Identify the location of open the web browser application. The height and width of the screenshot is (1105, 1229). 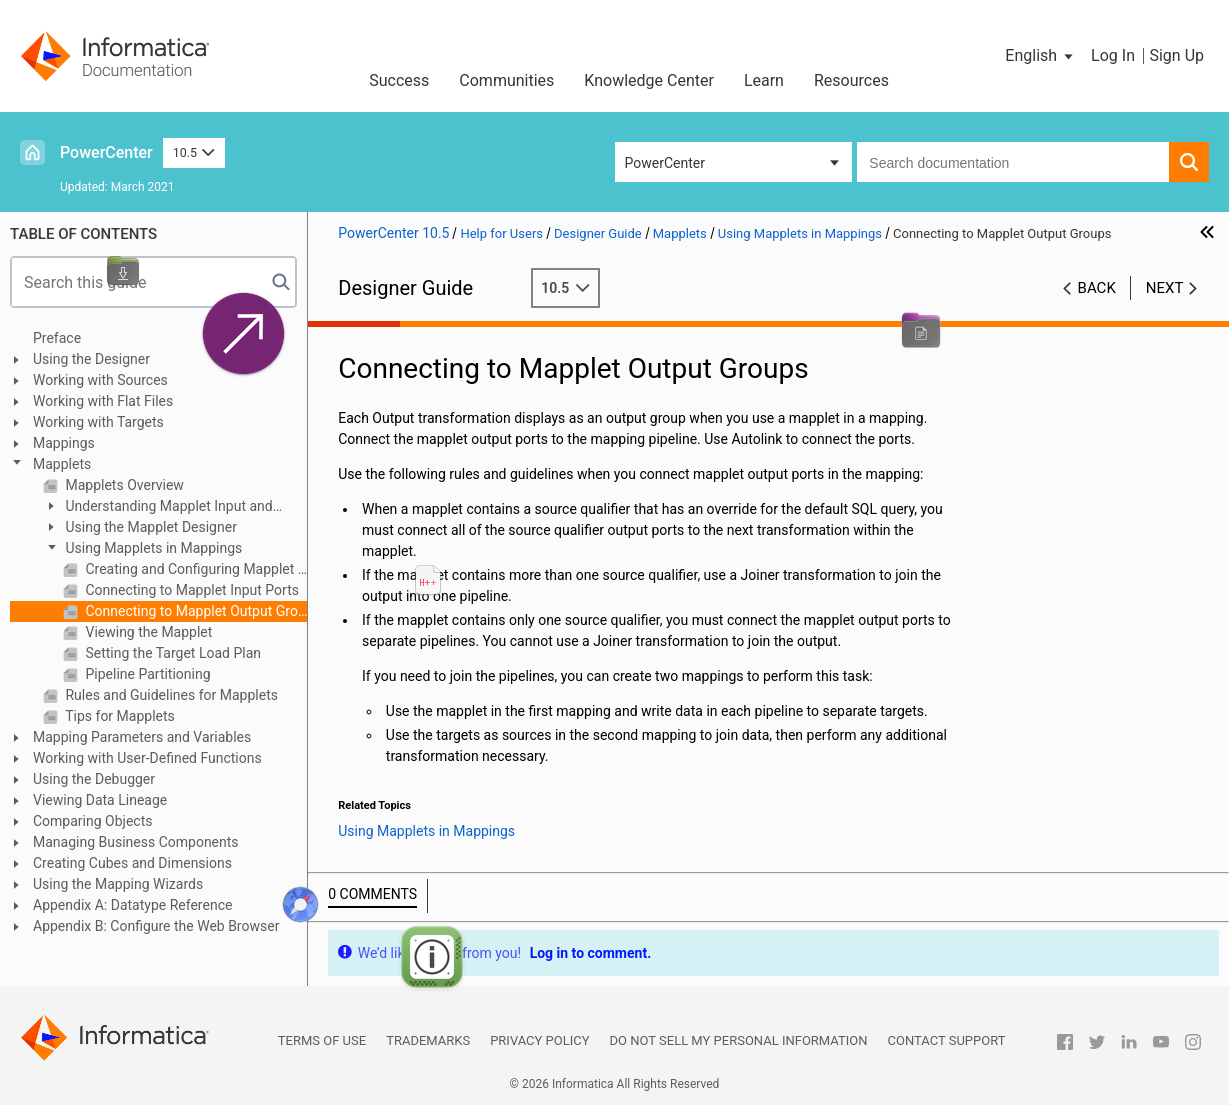
(300, 904).